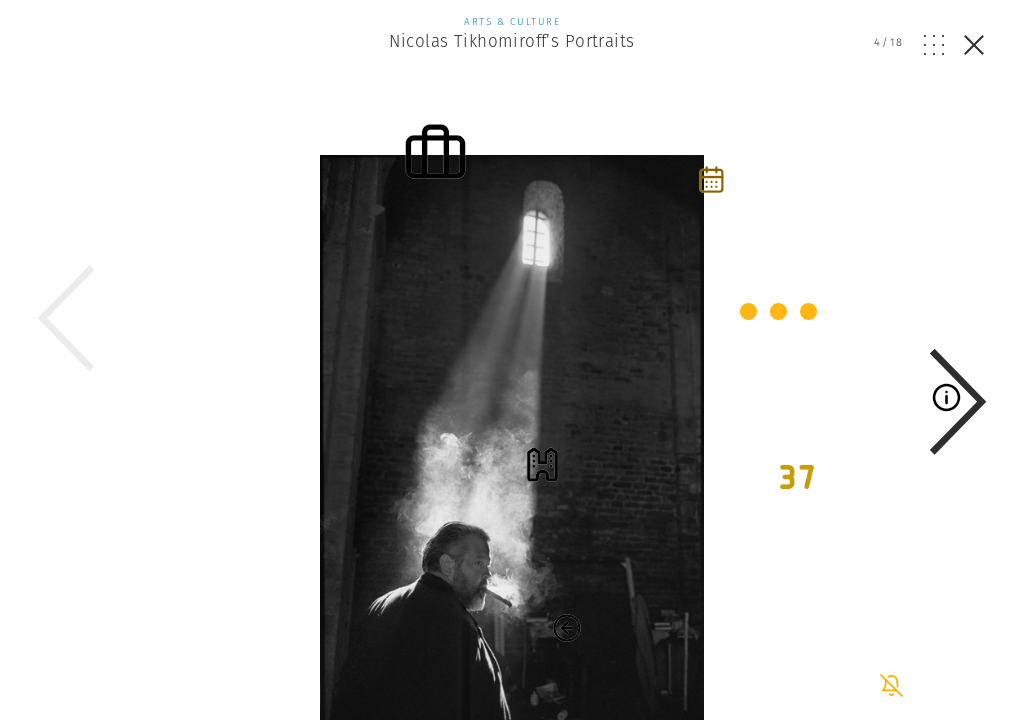 This screenshot has height=720, width=1024. What do you see at coordinates (542, 464) in the screenshot?
I see `access fortress or castle-related content` at bounding box center [542, 464].